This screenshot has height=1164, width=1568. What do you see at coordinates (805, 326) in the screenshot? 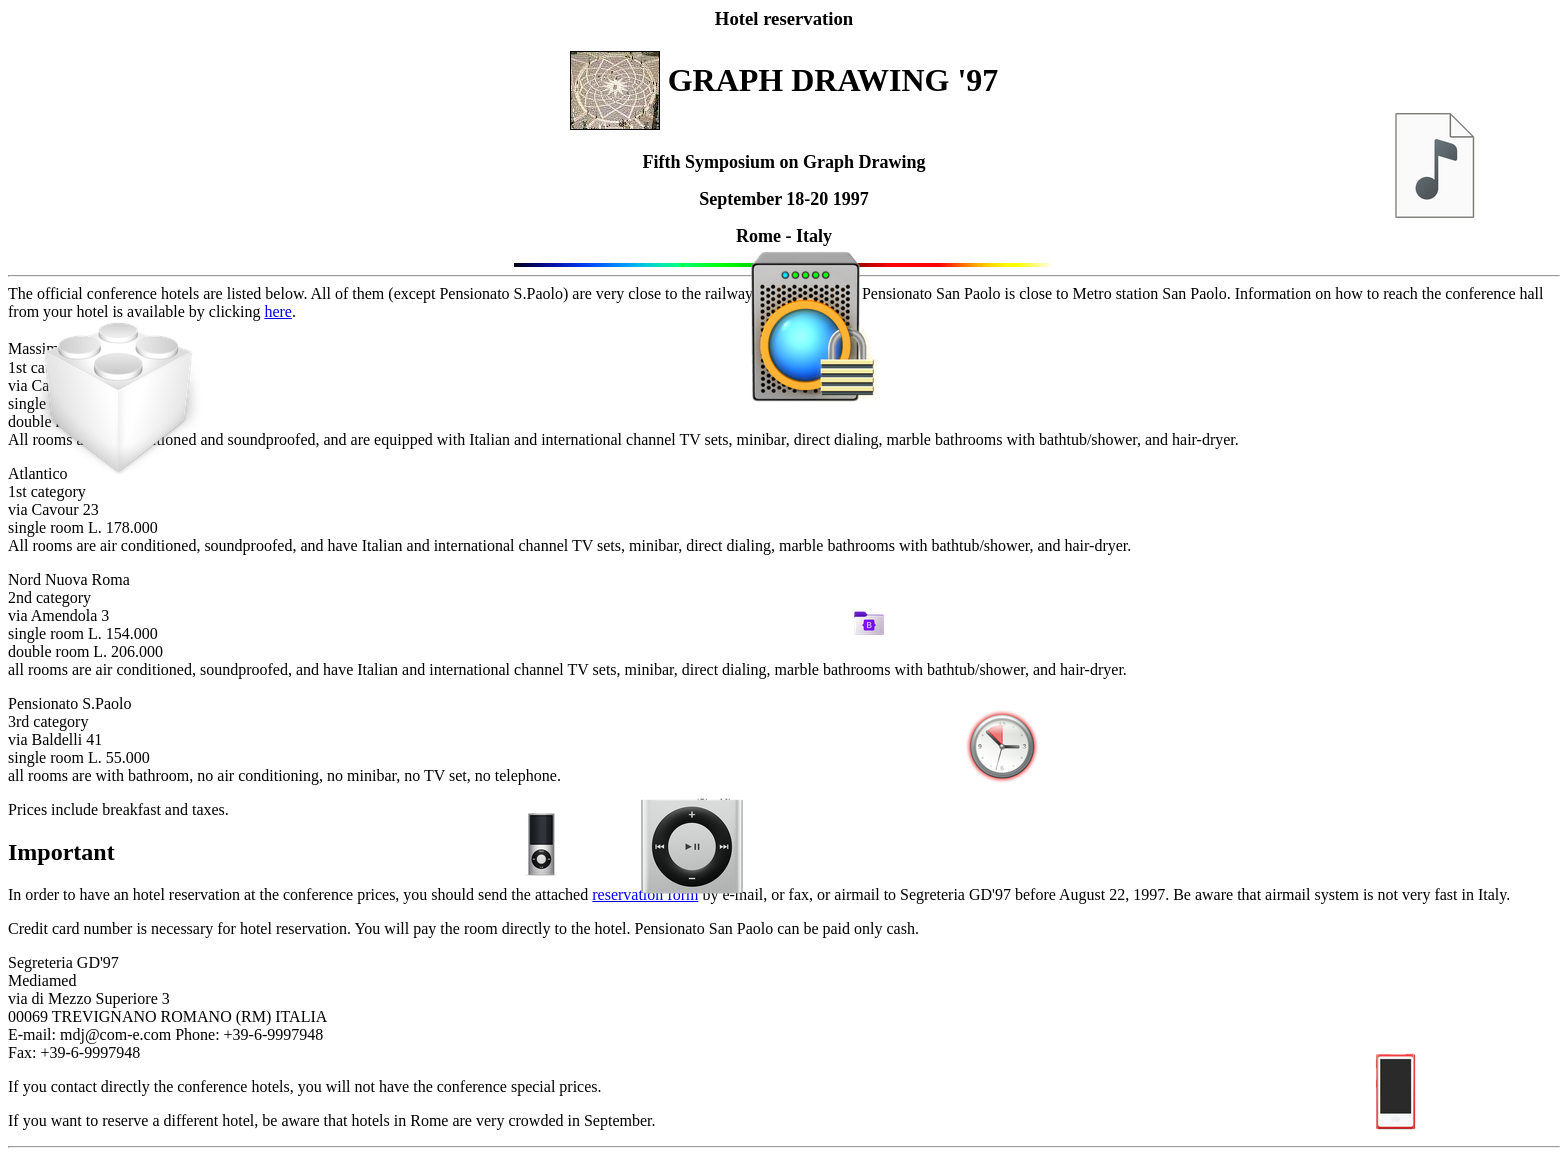
I see `indicates a locked non-RAID storage device` at bounding box center [805, 326].